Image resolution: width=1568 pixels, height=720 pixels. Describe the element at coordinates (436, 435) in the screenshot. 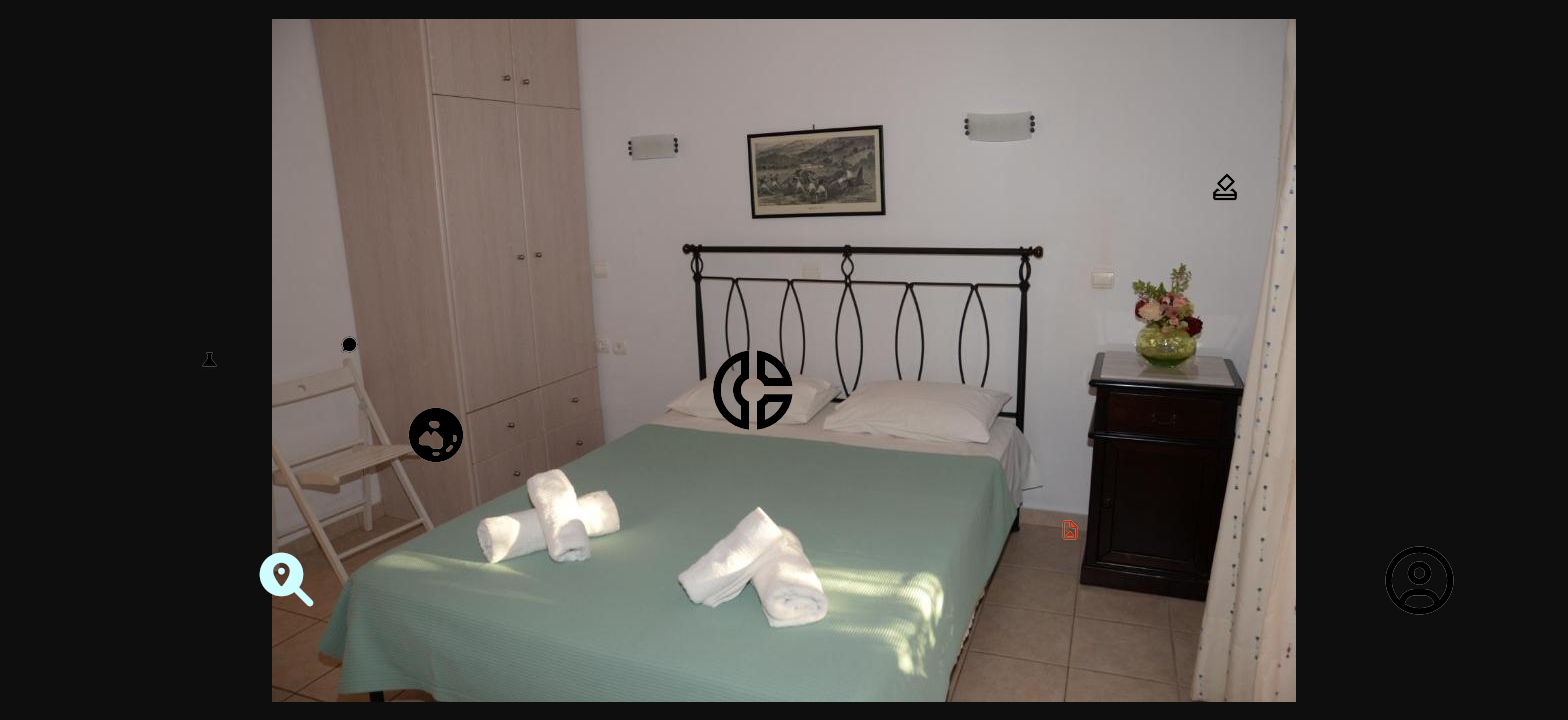

I see `select oceania or australia/pacific region` at that location.